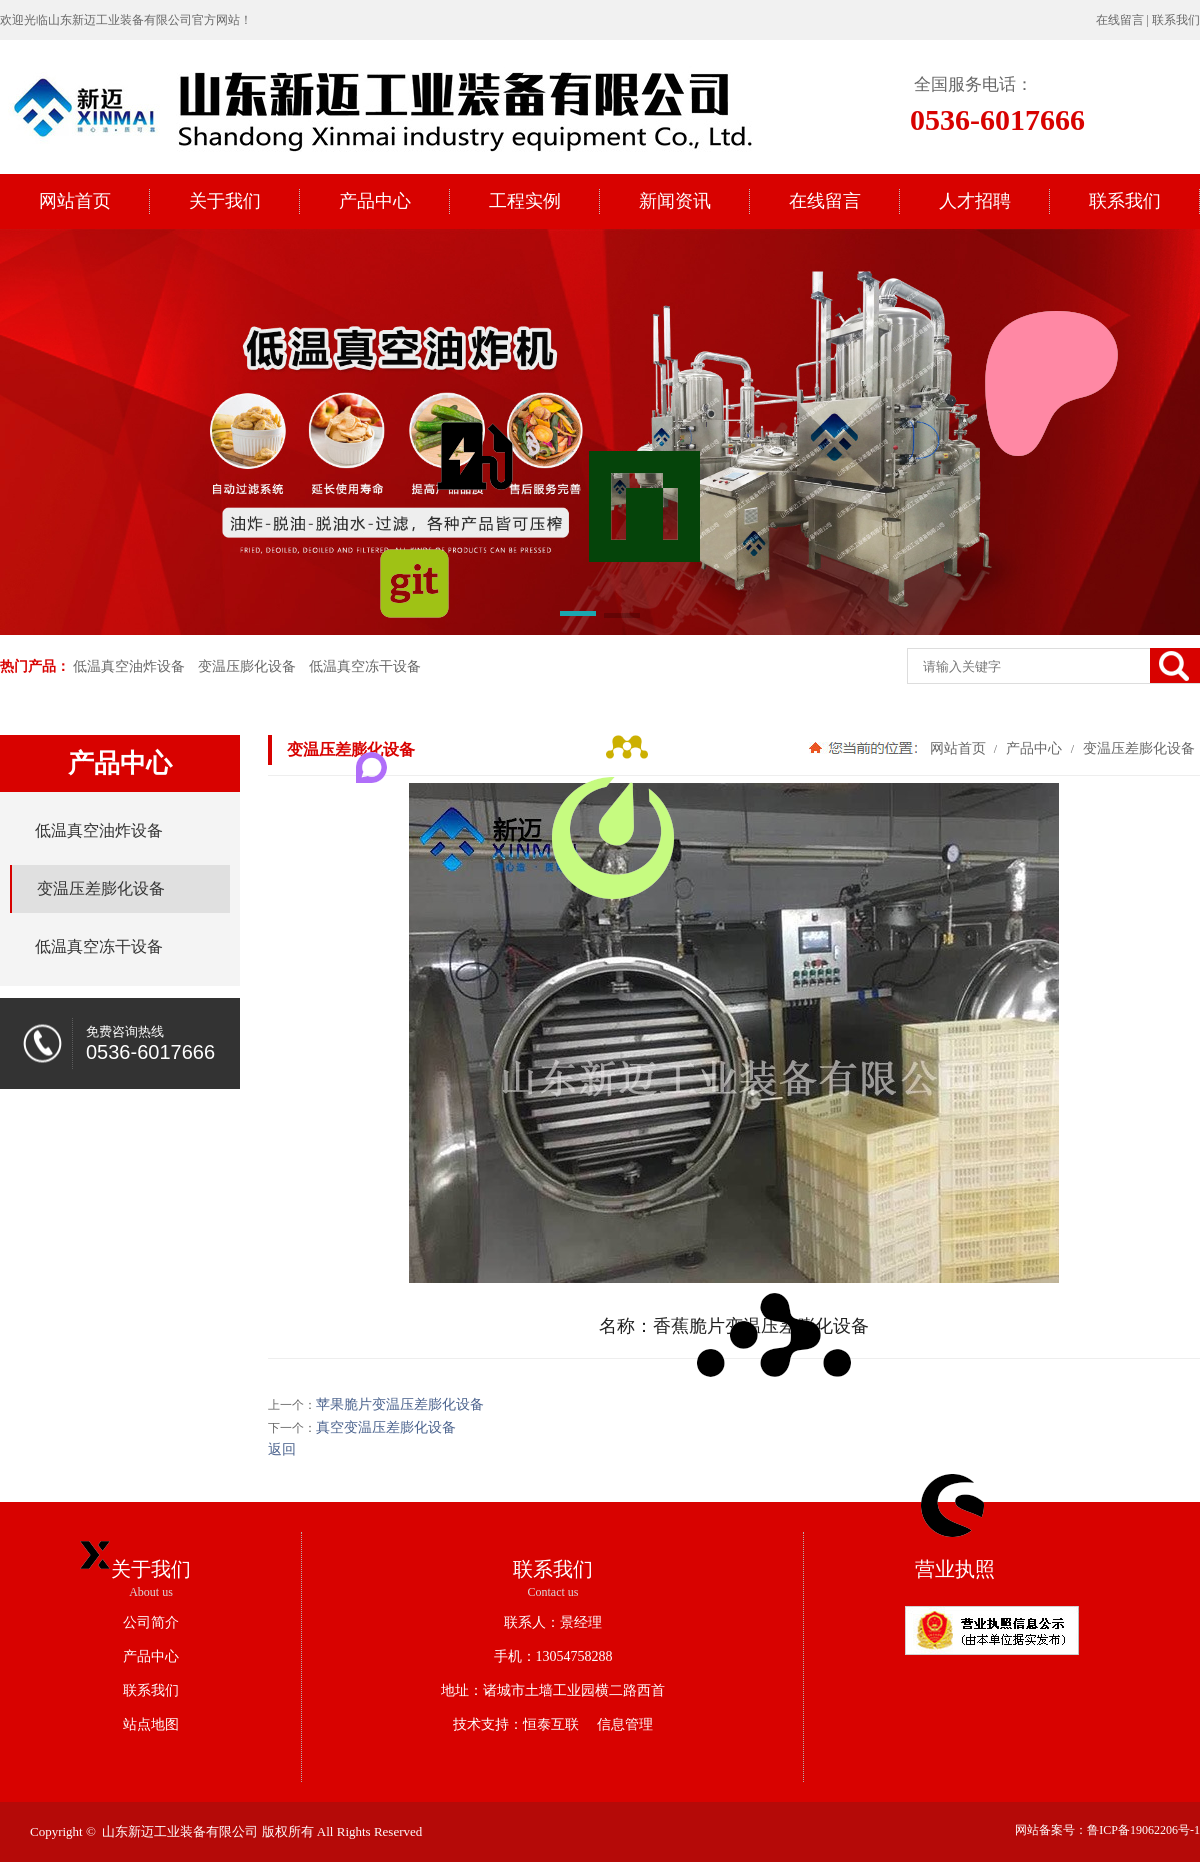 This screenshot has height=1862, width=1200. Describe the element at coordinates (774, 1335) in the screenshot. I see `react router library logo` at that location.